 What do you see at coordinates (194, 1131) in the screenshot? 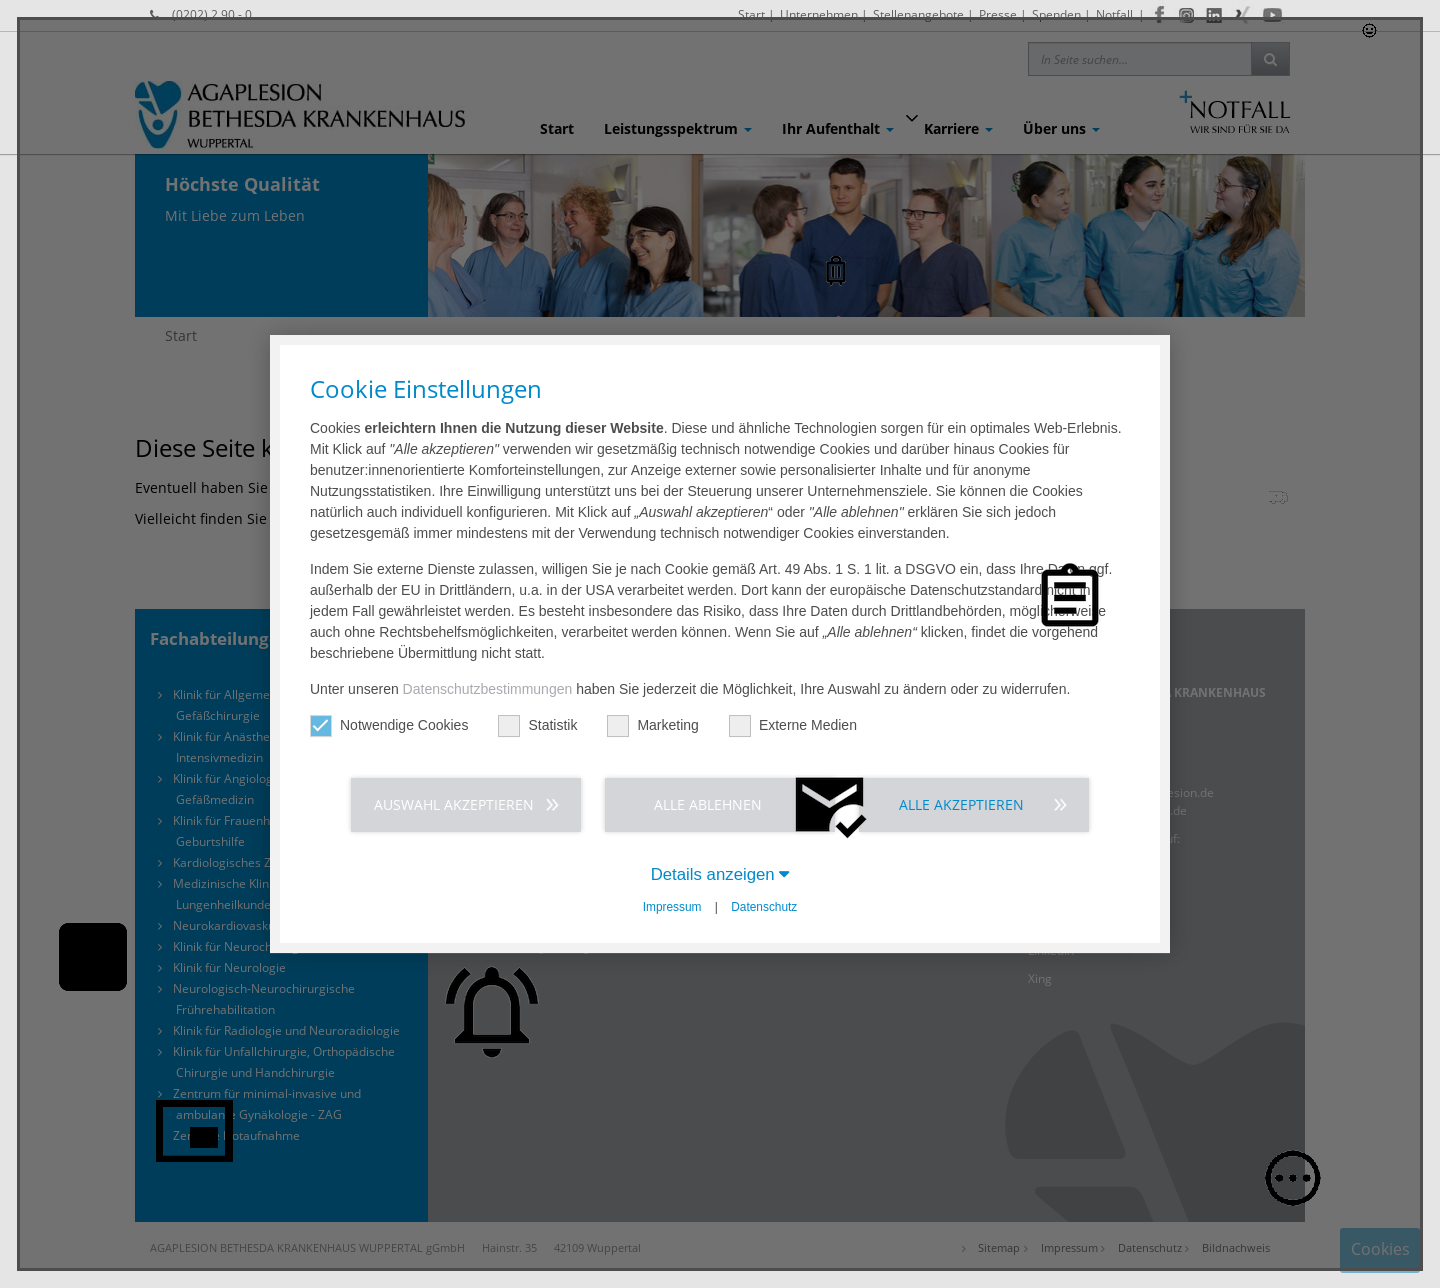
I see `enable picture-in-picture mode` at bounding box center [194, 1131].